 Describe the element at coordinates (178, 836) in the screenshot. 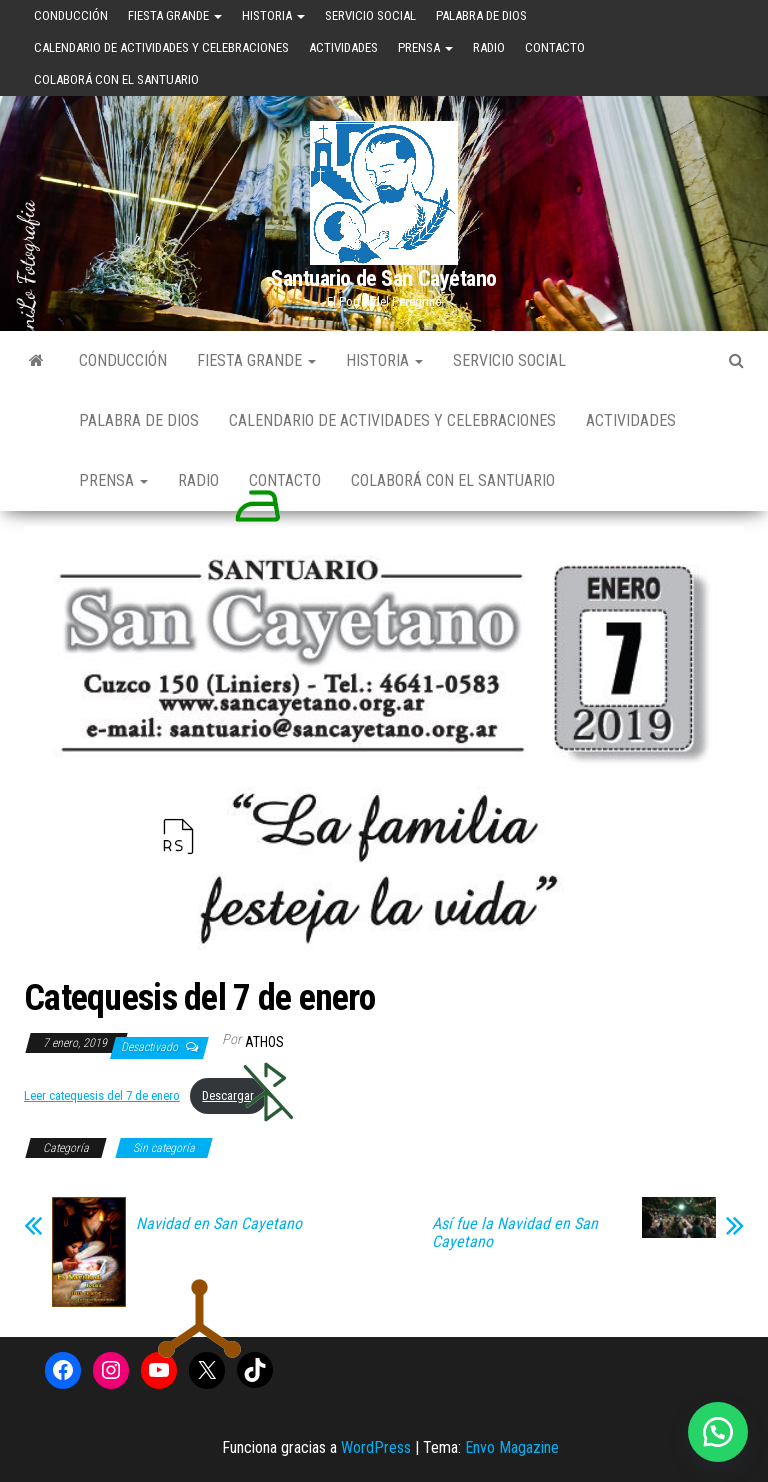

I see `a Rust source code file` at that location.